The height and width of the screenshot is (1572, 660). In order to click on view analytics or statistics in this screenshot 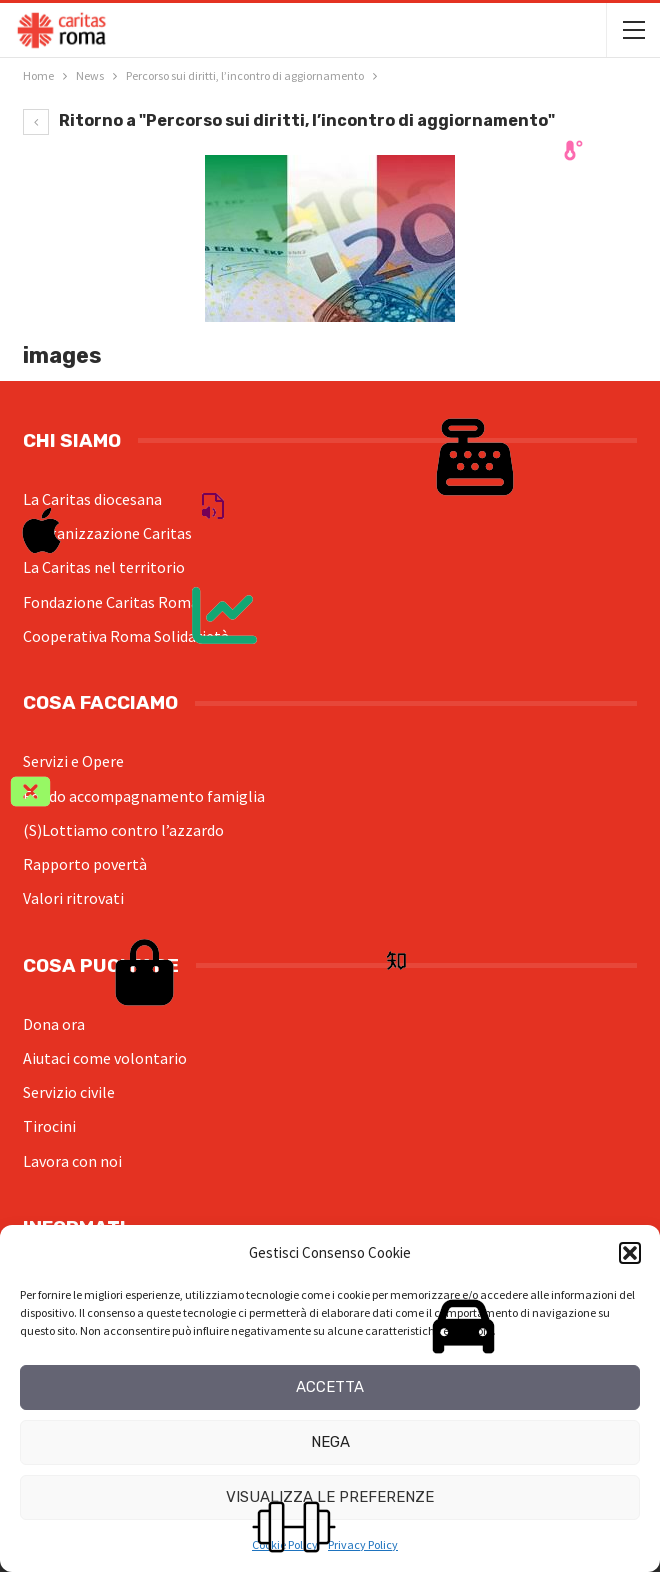, I will do `click(224, 615)`.